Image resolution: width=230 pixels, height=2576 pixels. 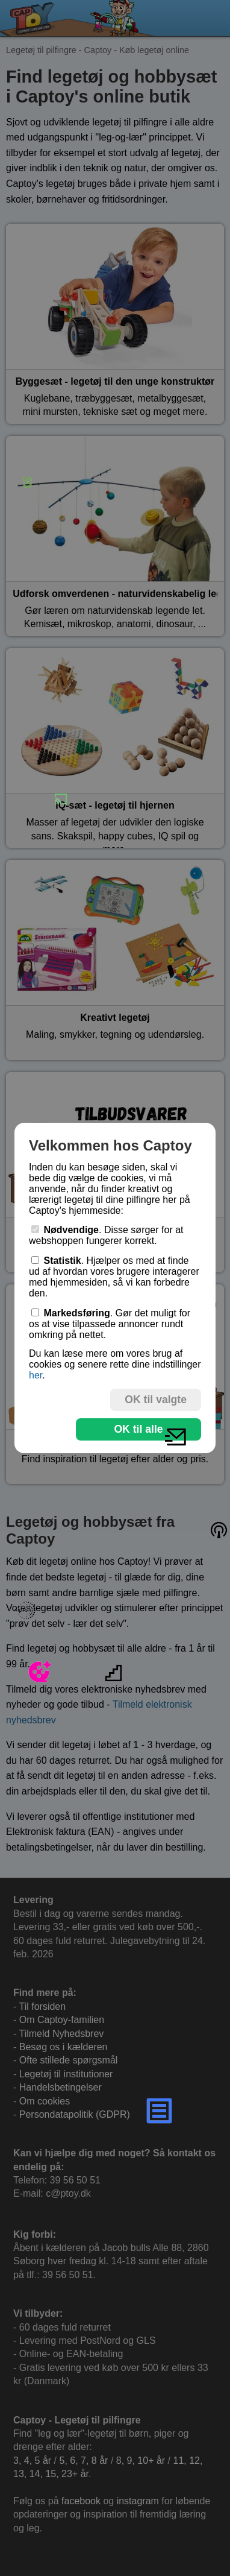 What do you see at coordinates (39, 1672) in the screenshot?
I see `generate AI-powered video content` at bounding box center [39, 1672].